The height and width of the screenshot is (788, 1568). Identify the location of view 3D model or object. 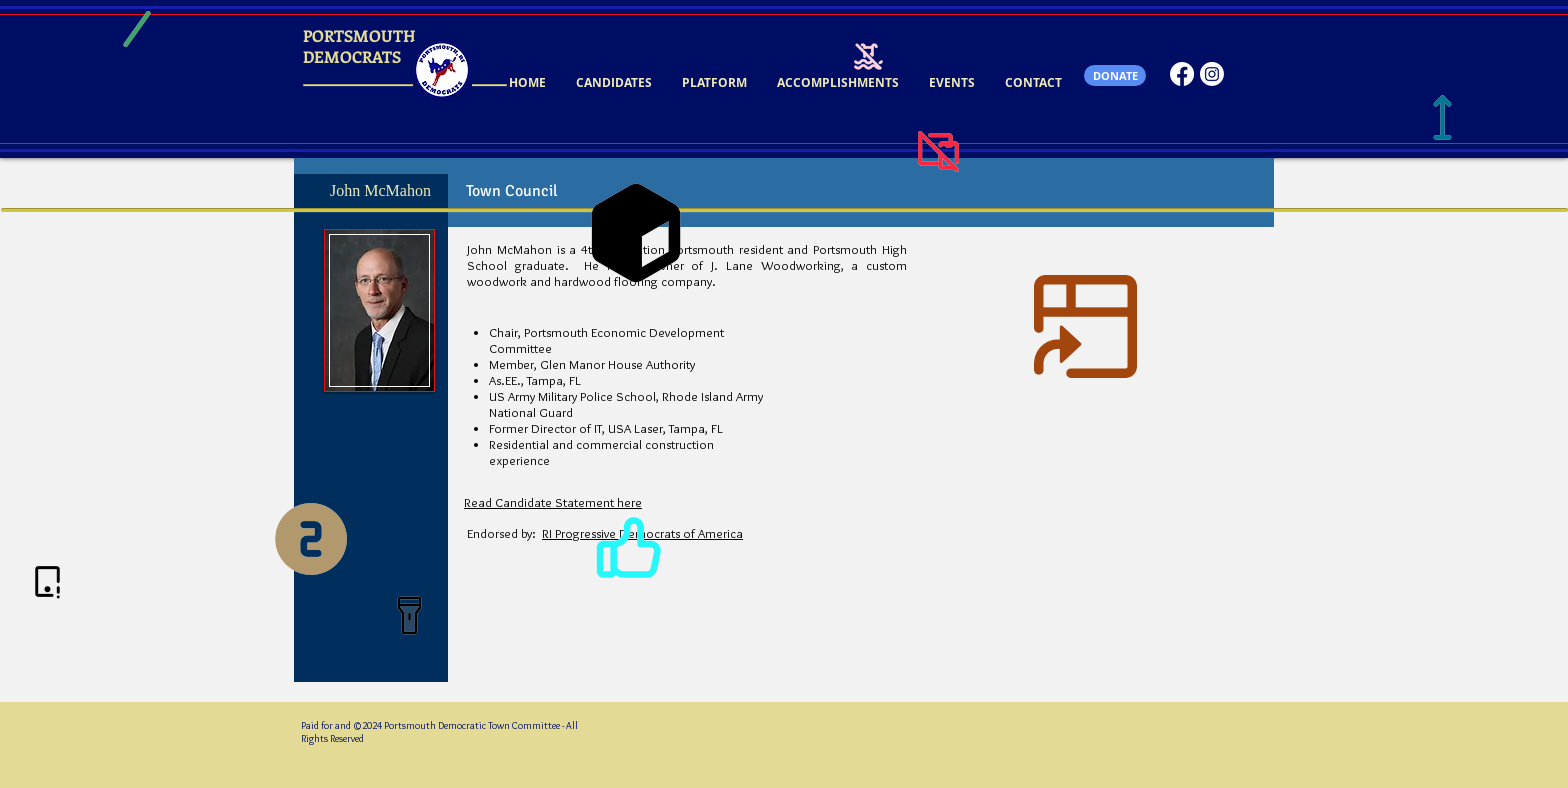
(636, 233).